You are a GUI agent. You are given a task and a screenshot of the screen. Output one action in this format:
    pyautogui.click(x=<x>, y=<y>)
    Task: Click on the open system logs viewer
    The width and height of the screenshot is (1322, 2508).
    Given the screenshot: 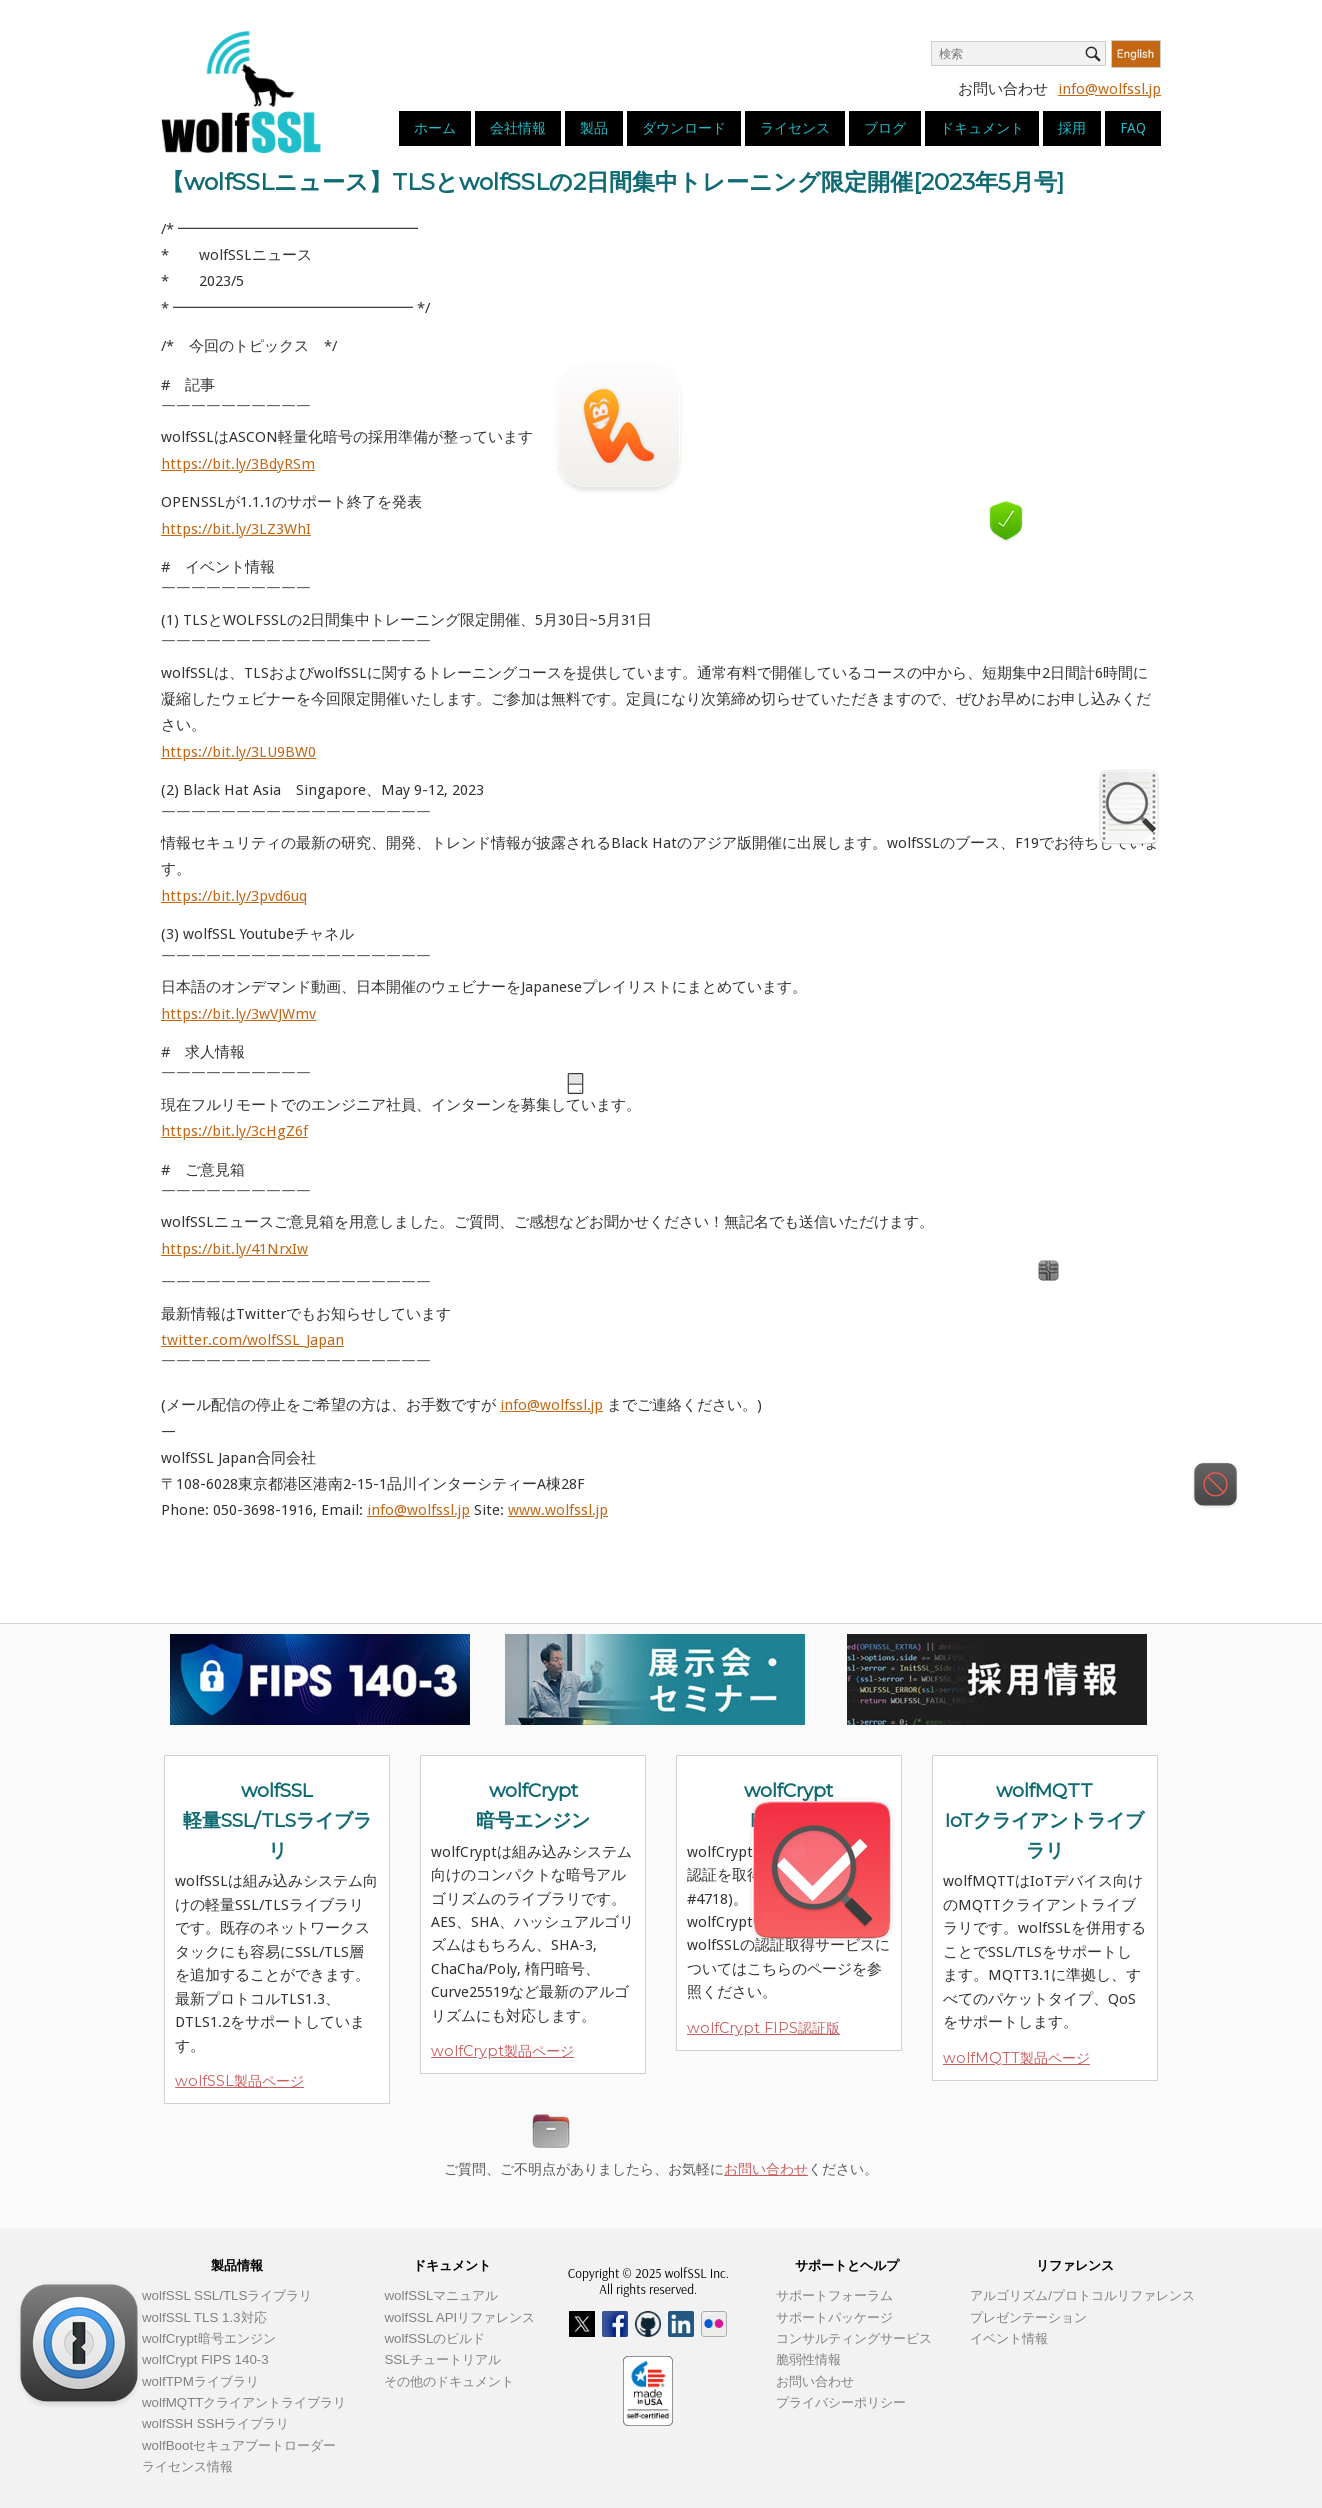 What is the action you would take?
    pyautogui.click(x=1129, y=807)
    